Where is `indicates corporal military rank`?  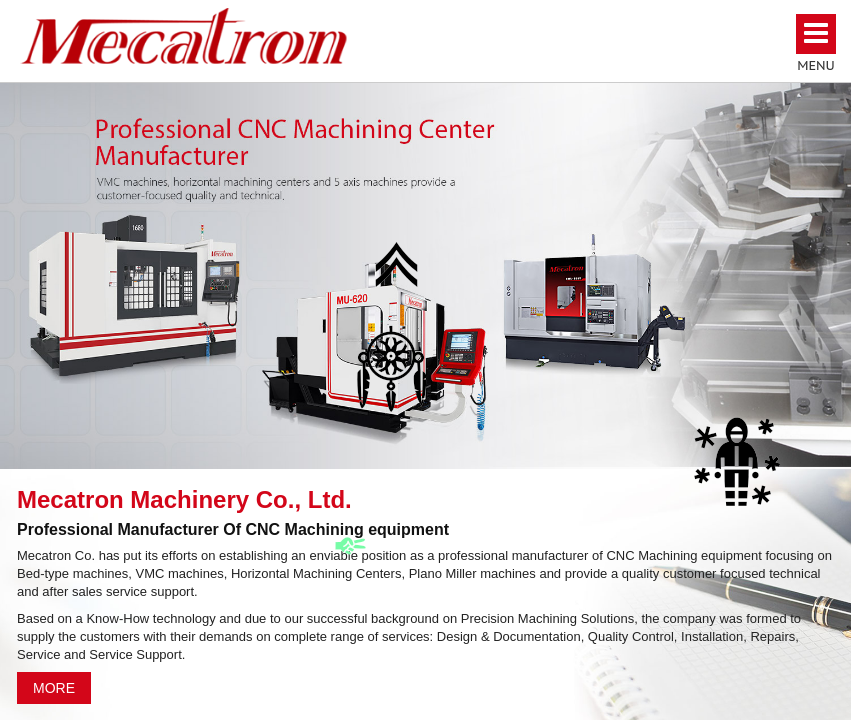
indicates corporal military rank is located at coordinates (396, 264).